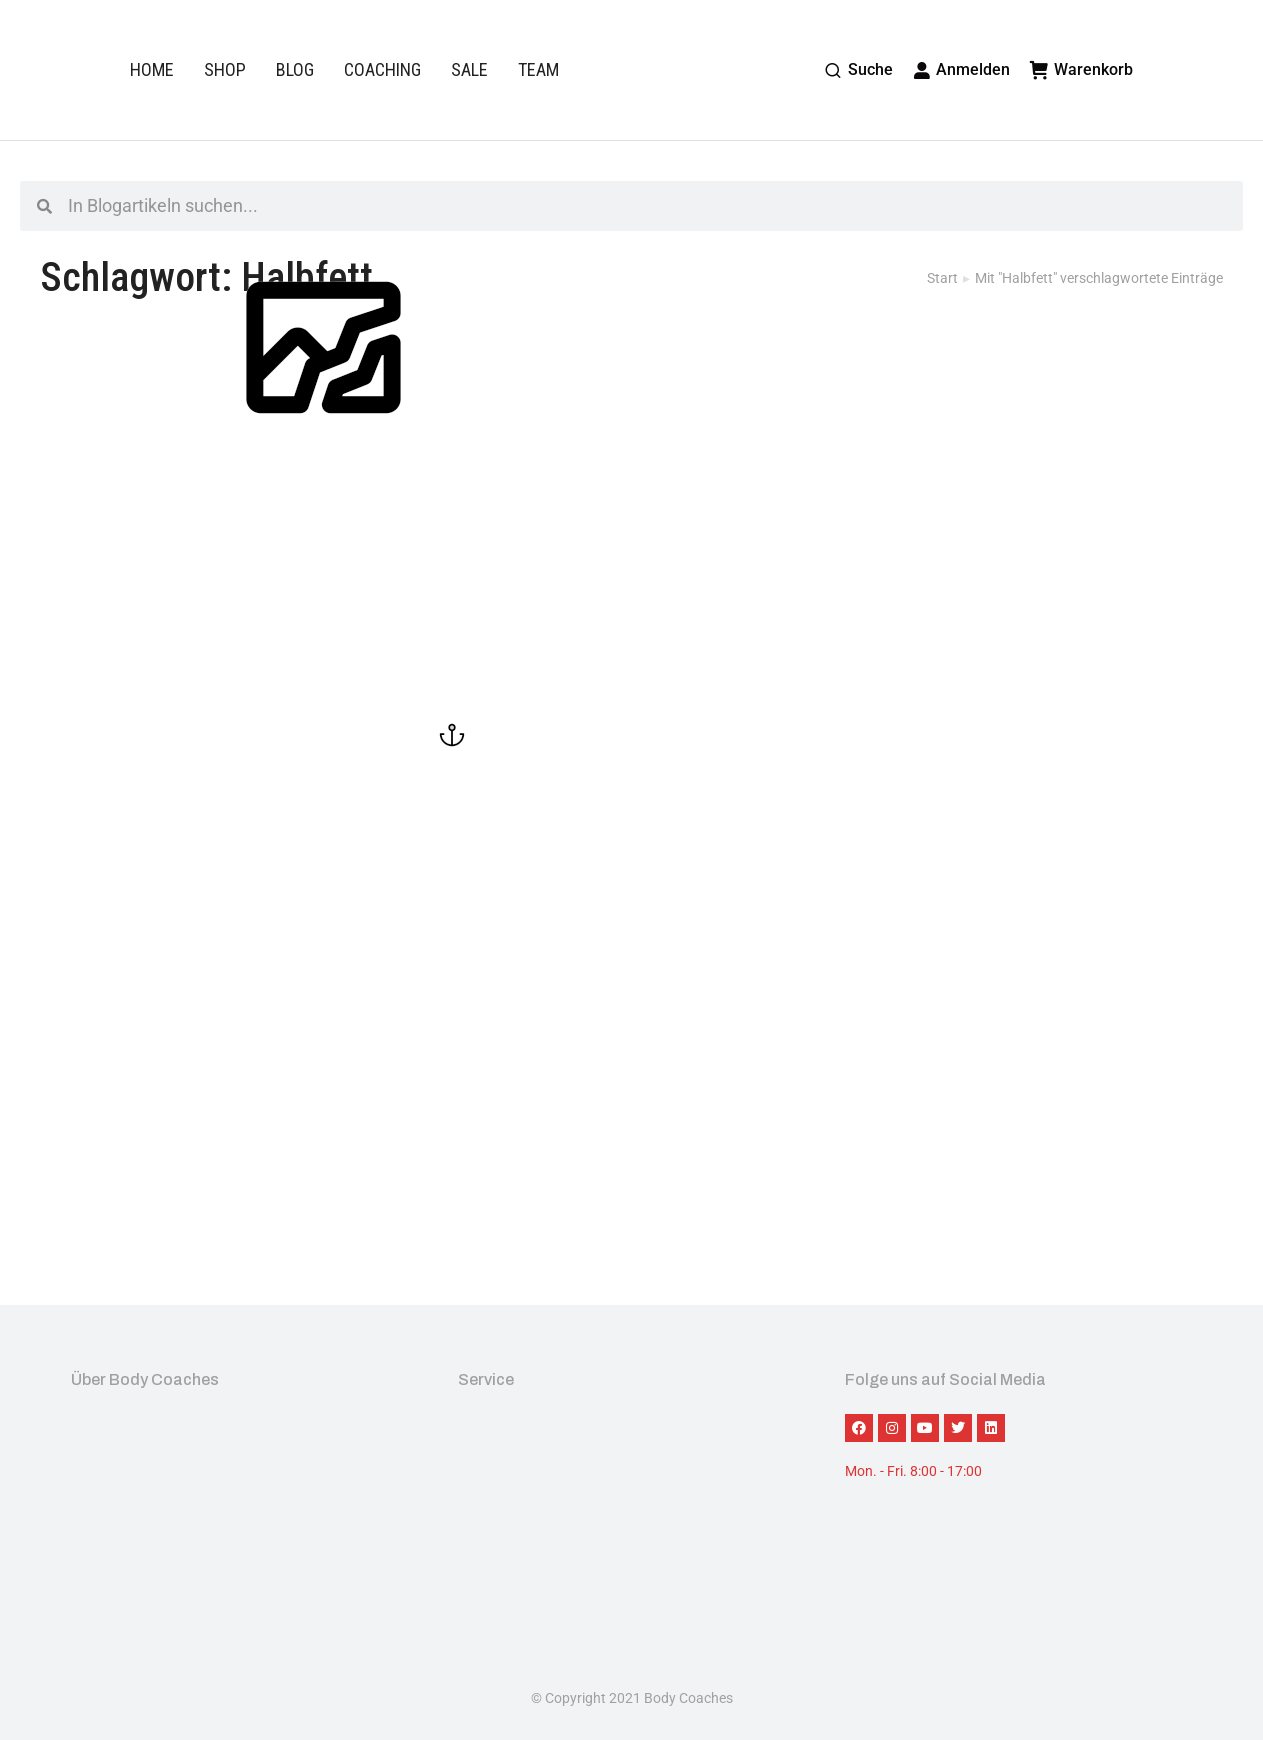  I want to click on anchor point or link to a fixed position, so click(452, 735).